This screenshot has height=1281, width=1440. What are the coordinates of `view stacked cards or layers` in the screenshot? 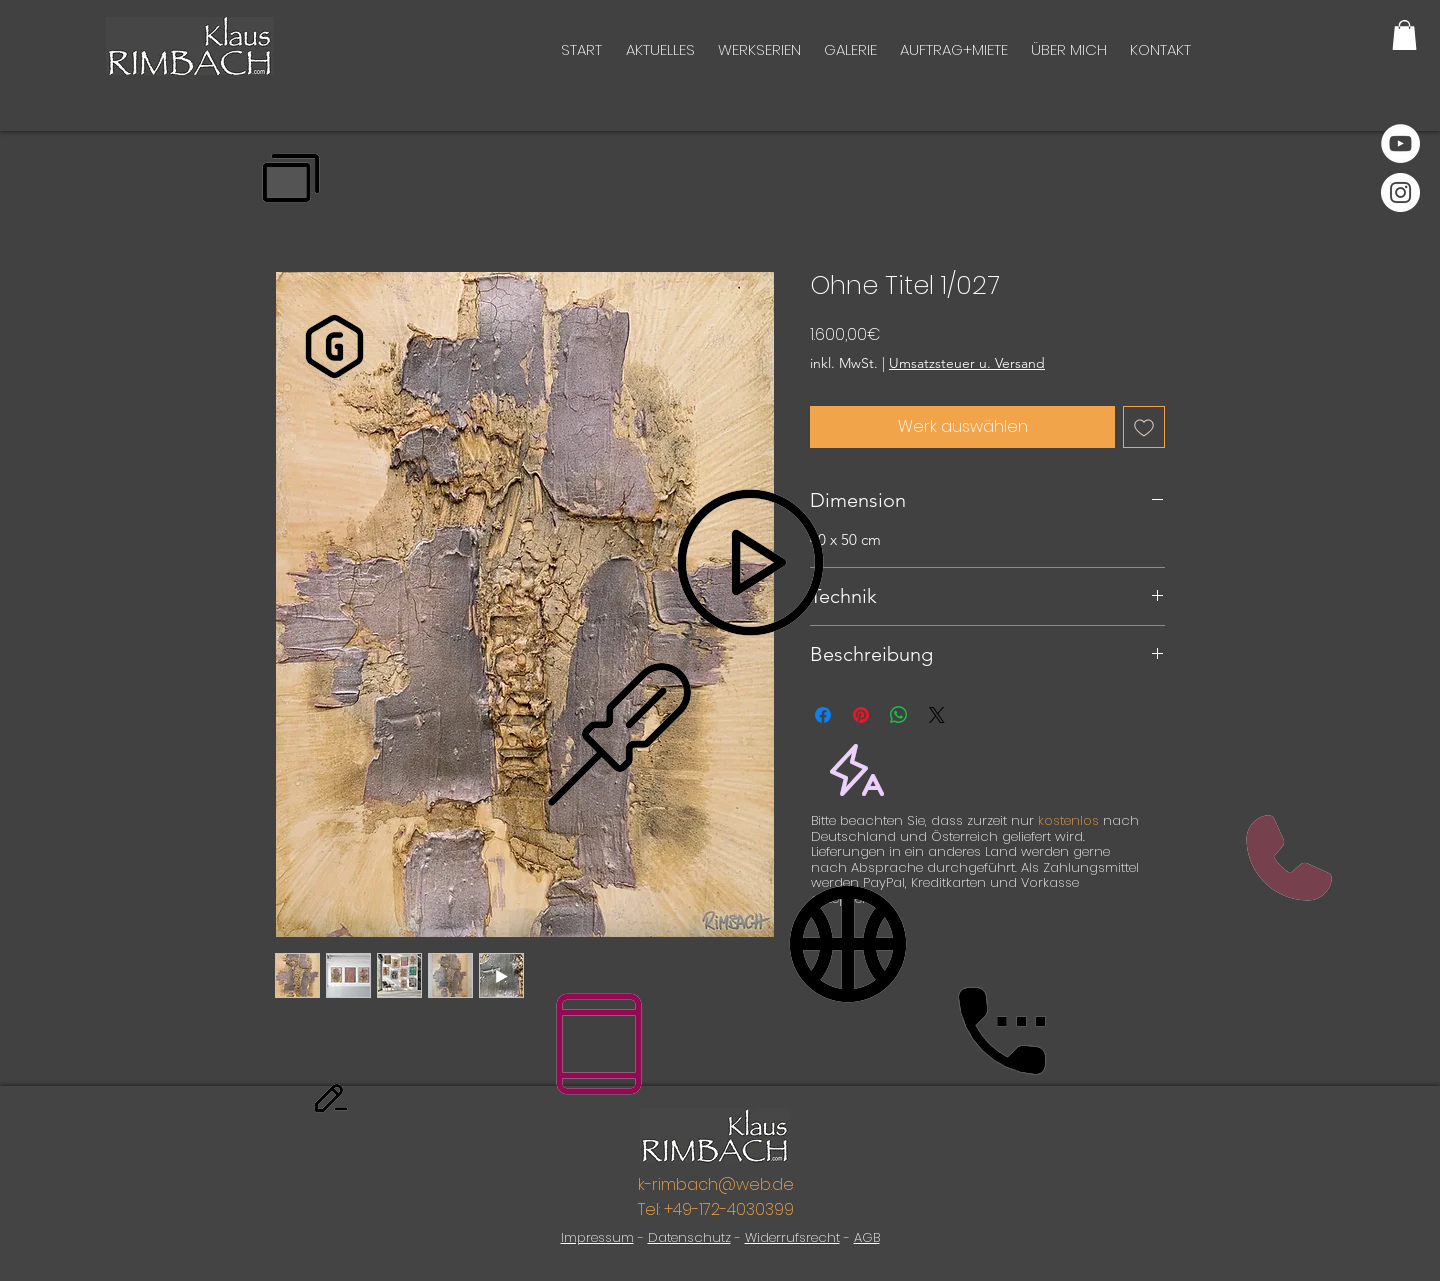 It's located at (291, 178).